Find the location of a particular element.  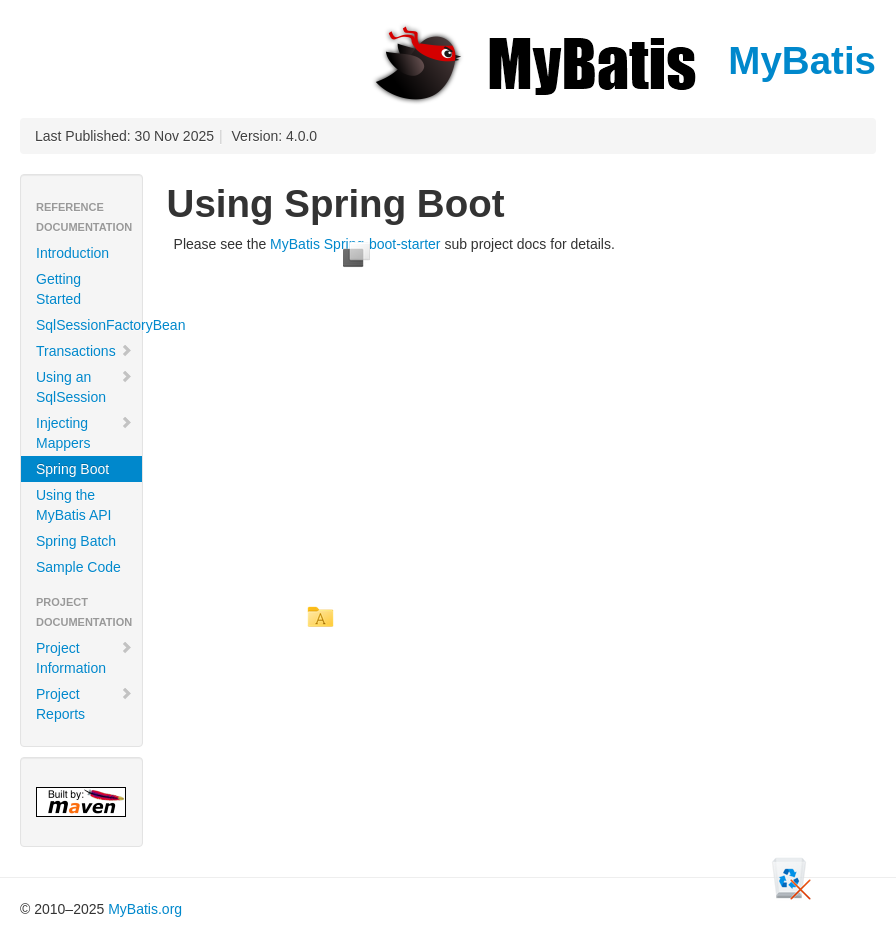

empty recycle bin with no items to restore is located at coordinates (789, 878).